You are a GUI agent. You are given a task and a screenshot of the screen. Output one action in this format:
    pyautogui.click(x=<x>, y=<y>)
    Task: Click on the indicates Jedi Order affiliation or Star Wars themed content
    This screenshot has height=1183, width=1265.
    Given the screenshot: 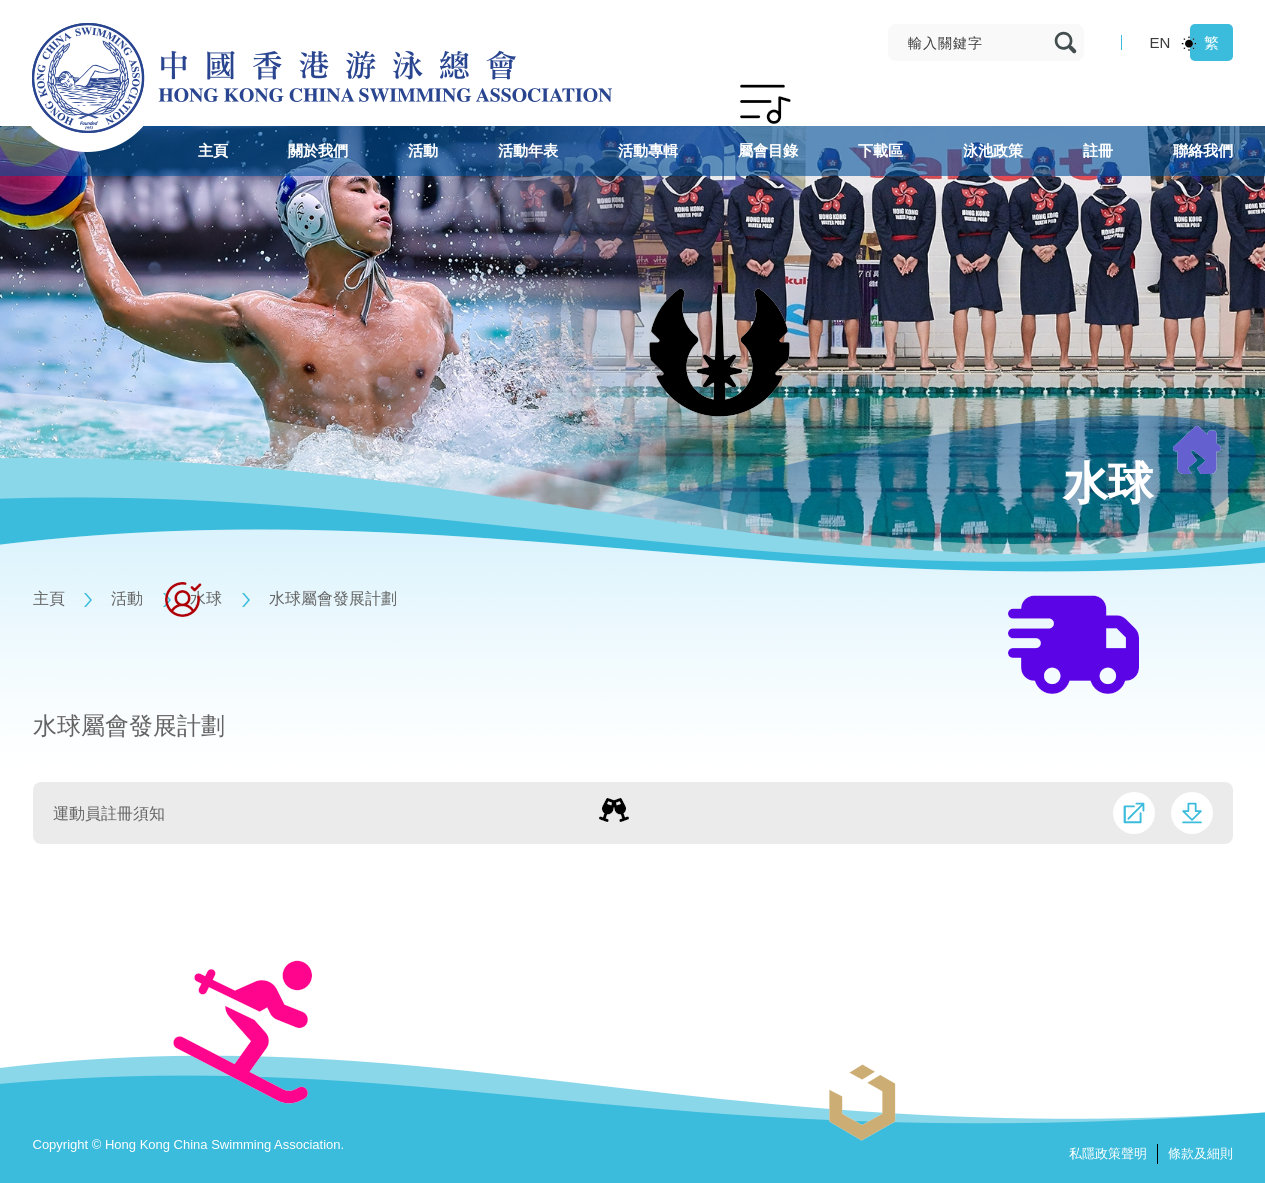 What is the action you would take?
    pyautogui.click(x=719, y=350)
    